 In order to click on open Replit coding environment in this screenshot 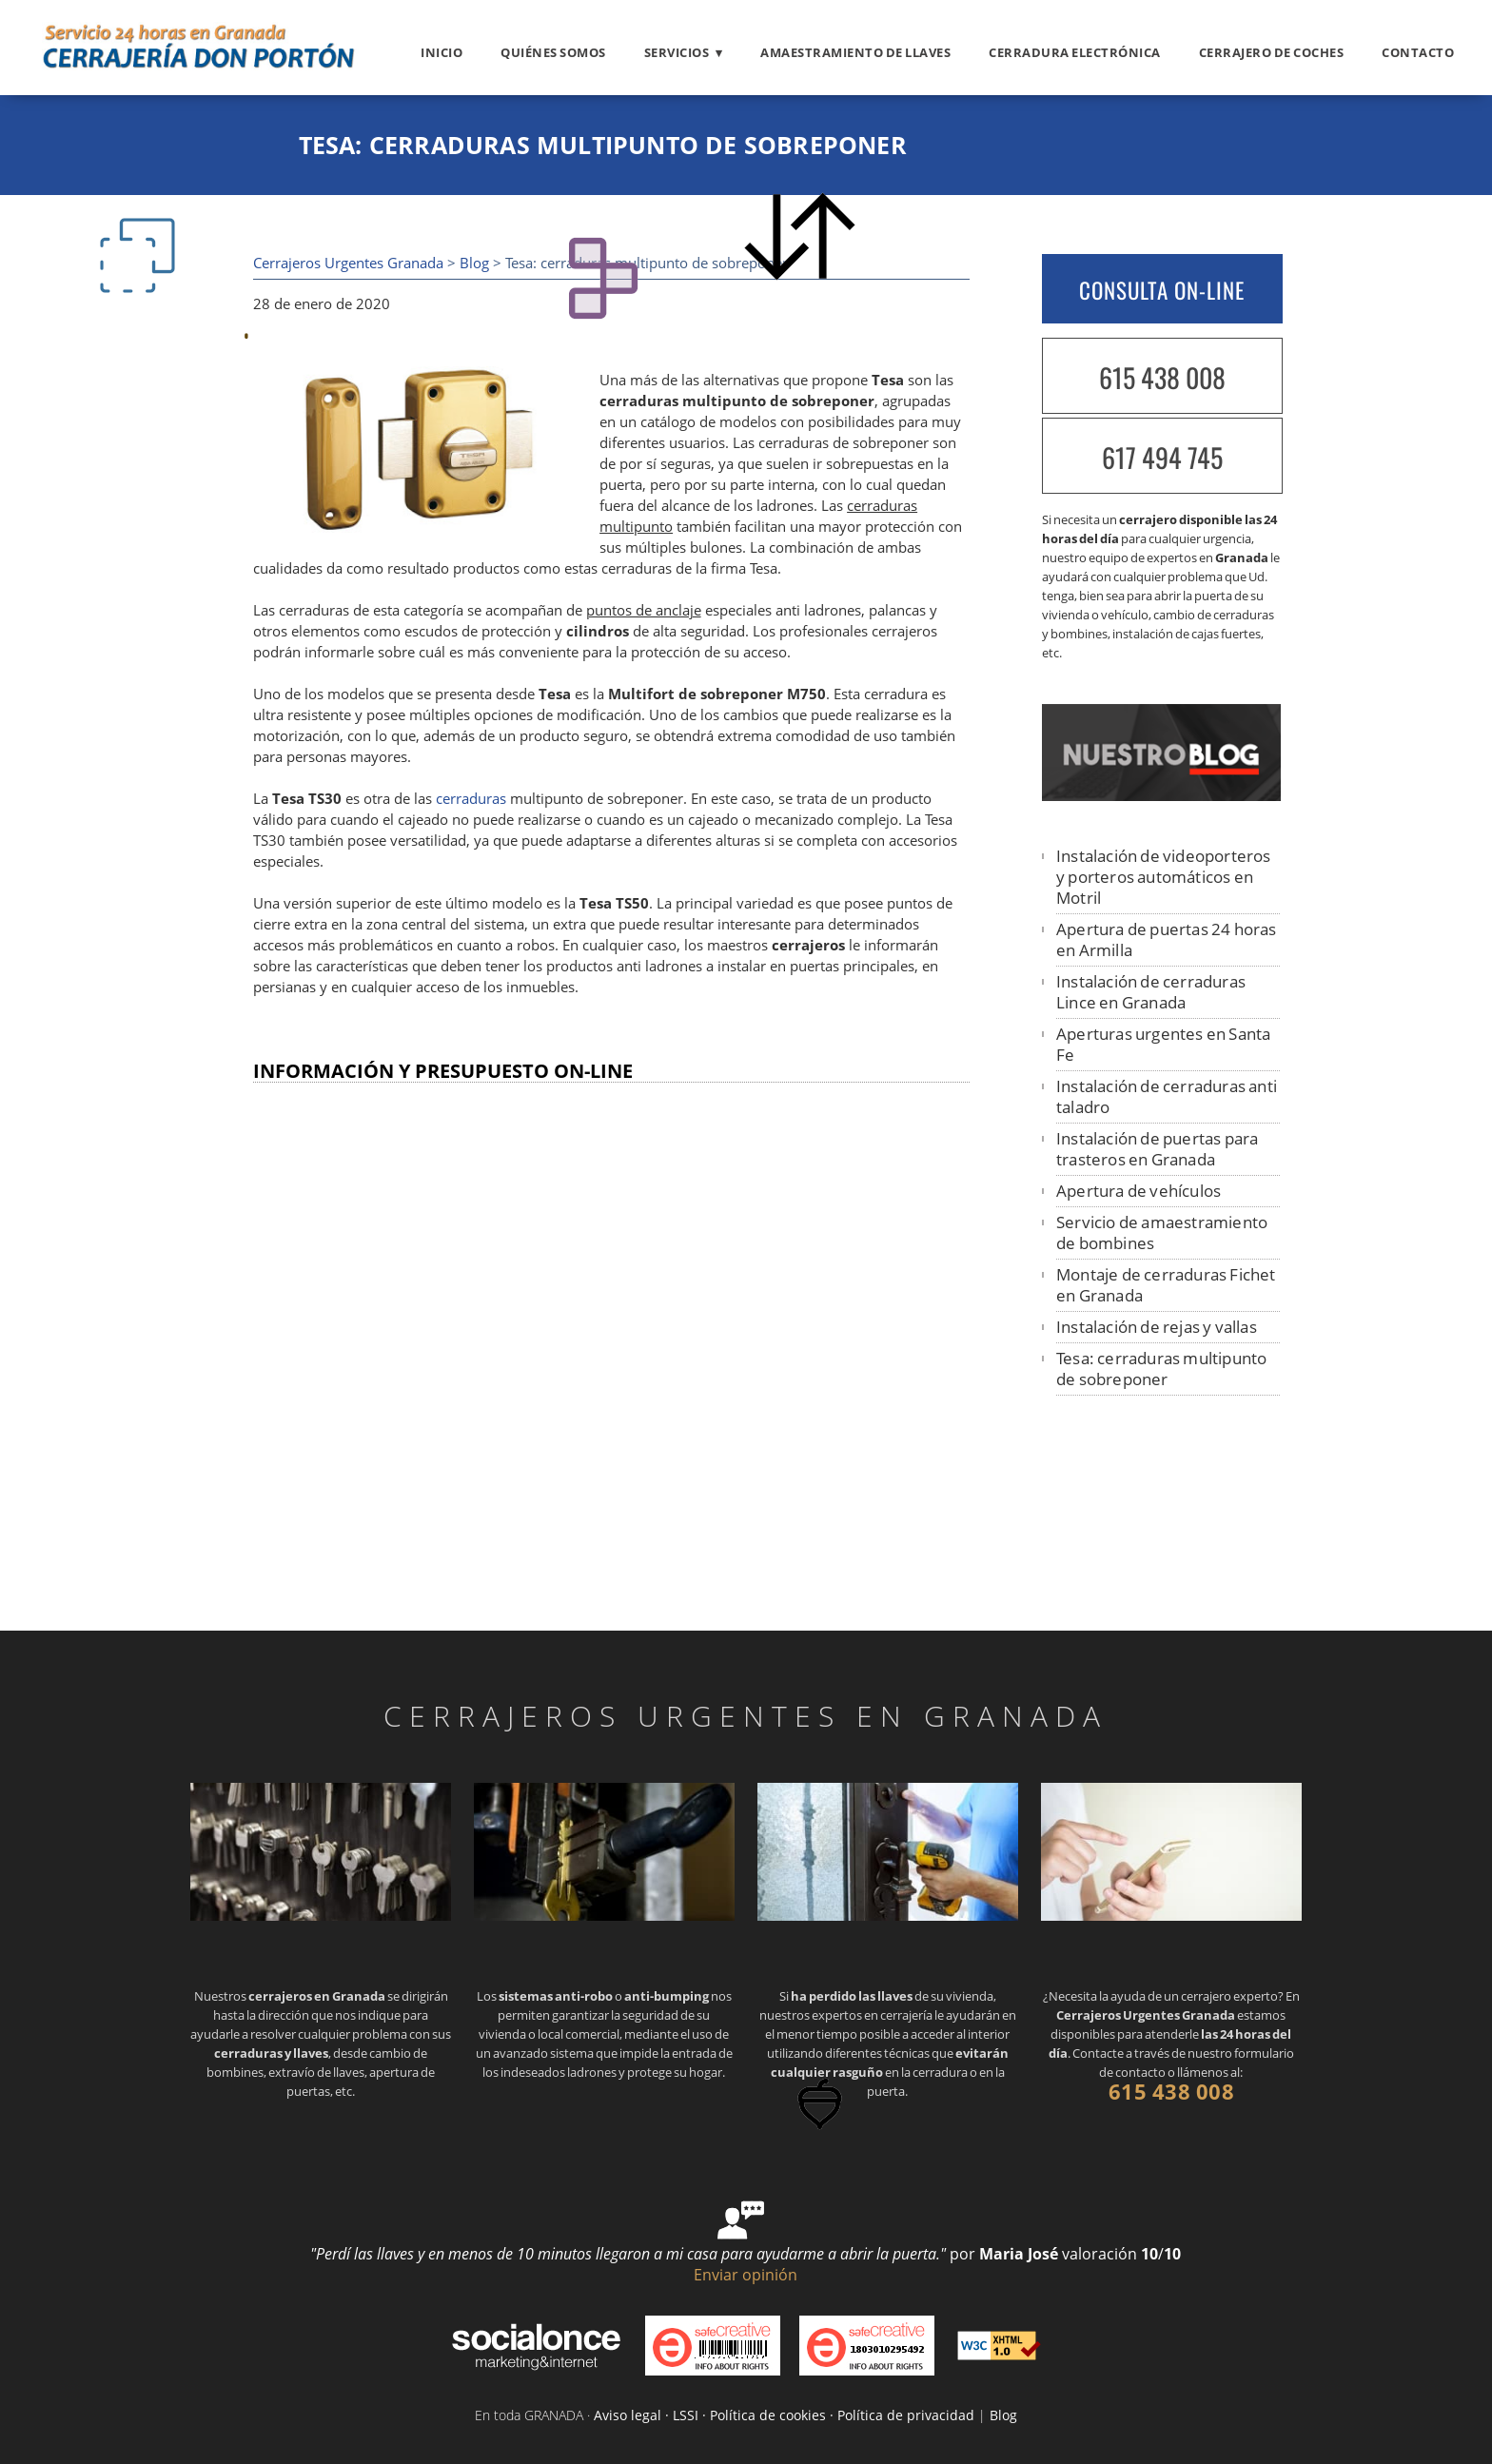, I will do `click(597, 278)`.